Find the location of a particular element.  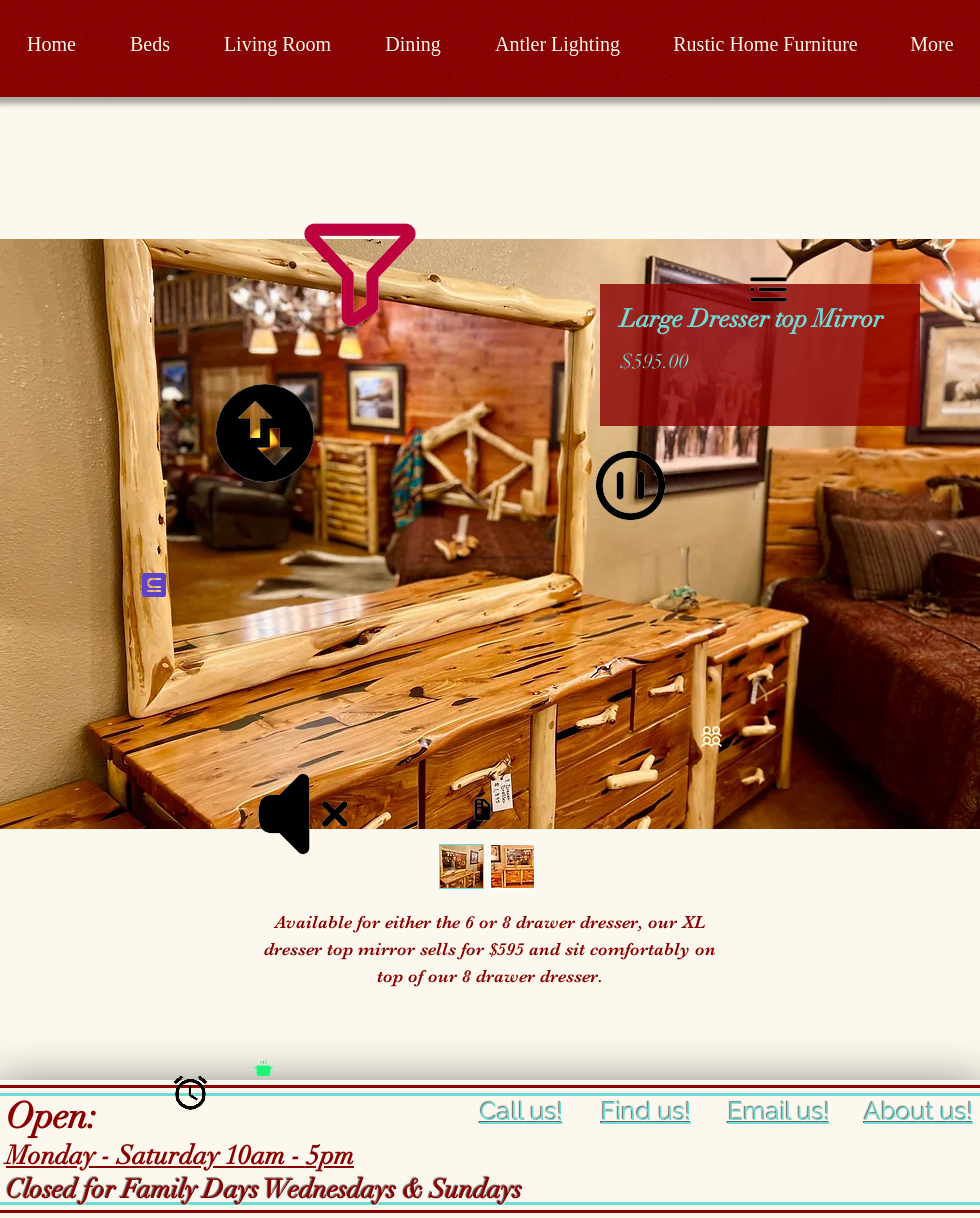

access recipes or cooking features is located at coordinates (263, 1069).